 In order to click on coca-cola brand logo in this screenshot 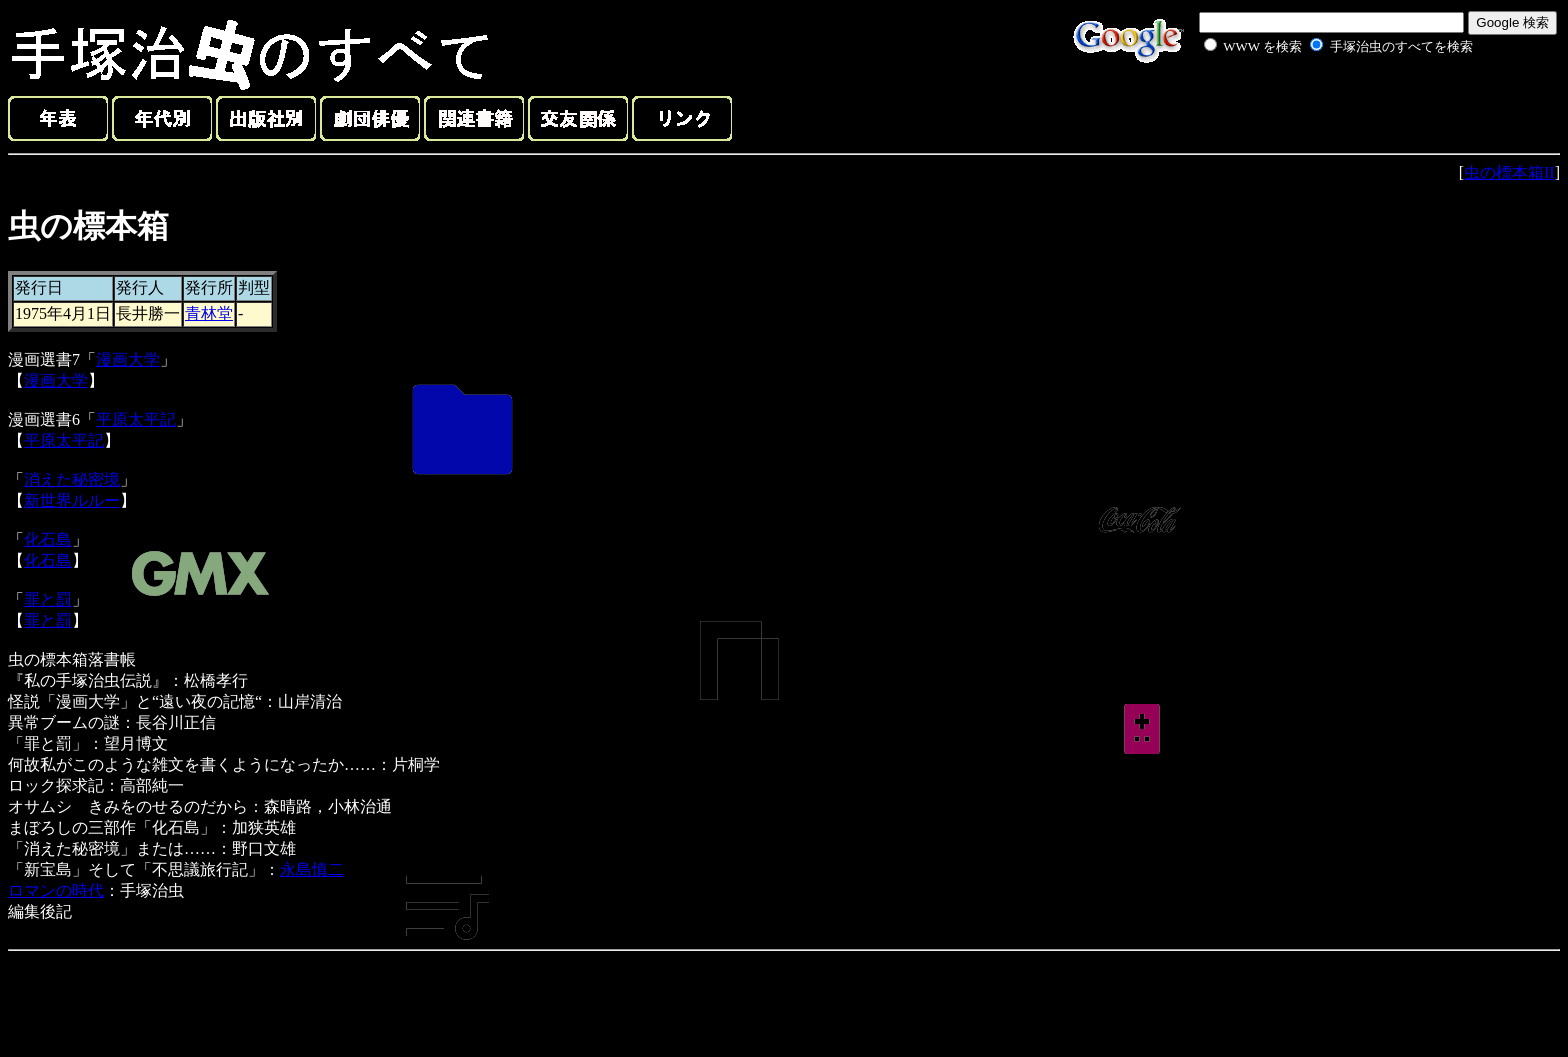, I will do `click(1140, 520)`.